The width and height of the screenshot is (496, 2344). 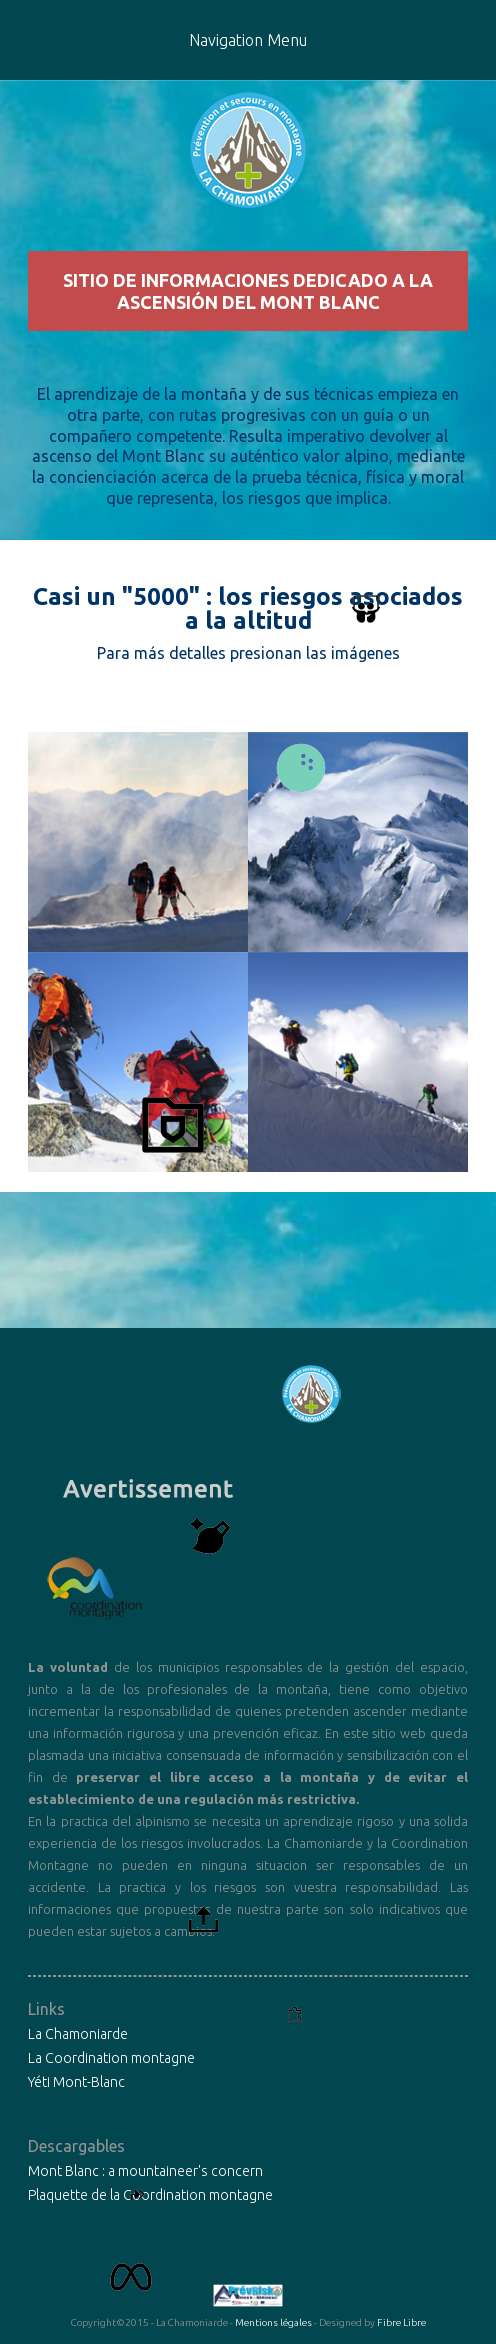 I want to click on access protected or secure files, so click(x=173, y=1125).